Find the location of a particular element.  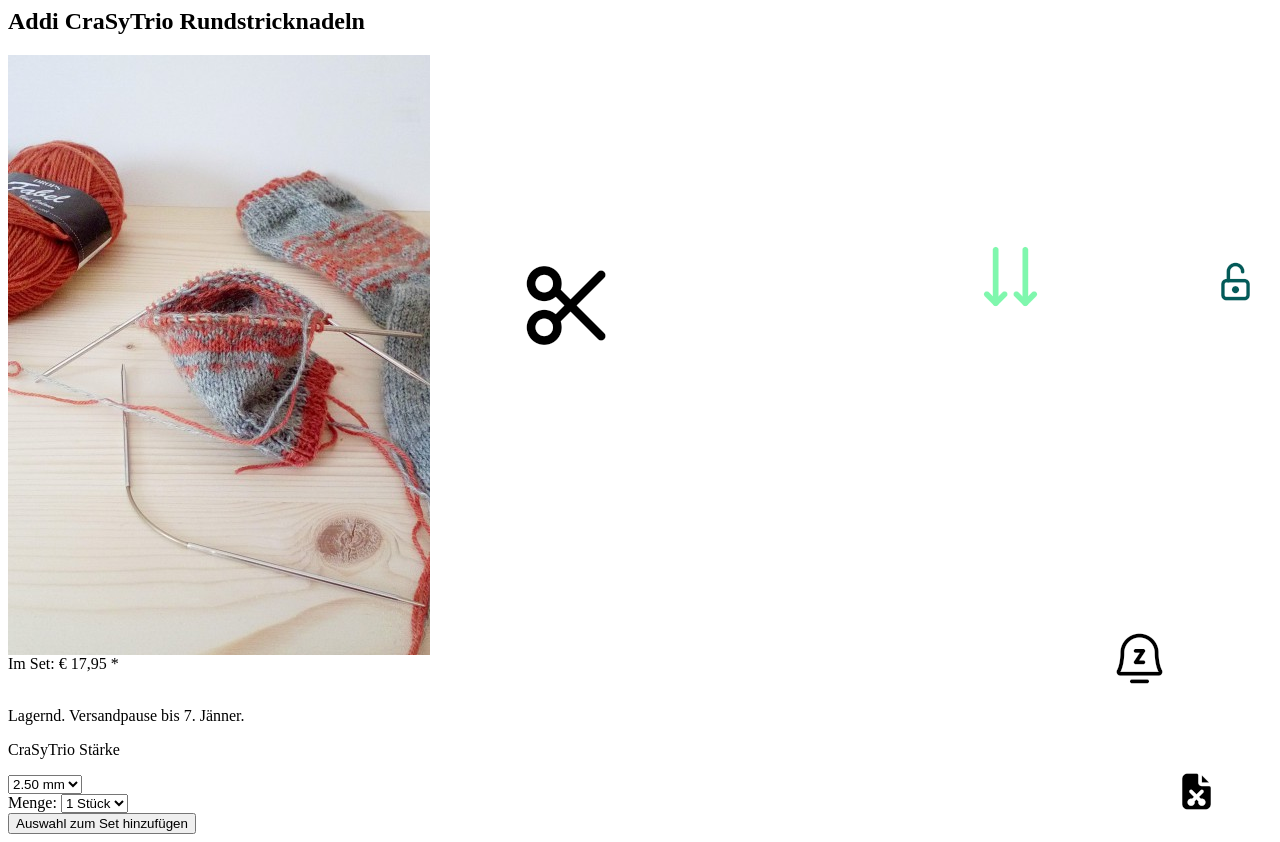

download multiple items is located at coordinates (1010, 276).